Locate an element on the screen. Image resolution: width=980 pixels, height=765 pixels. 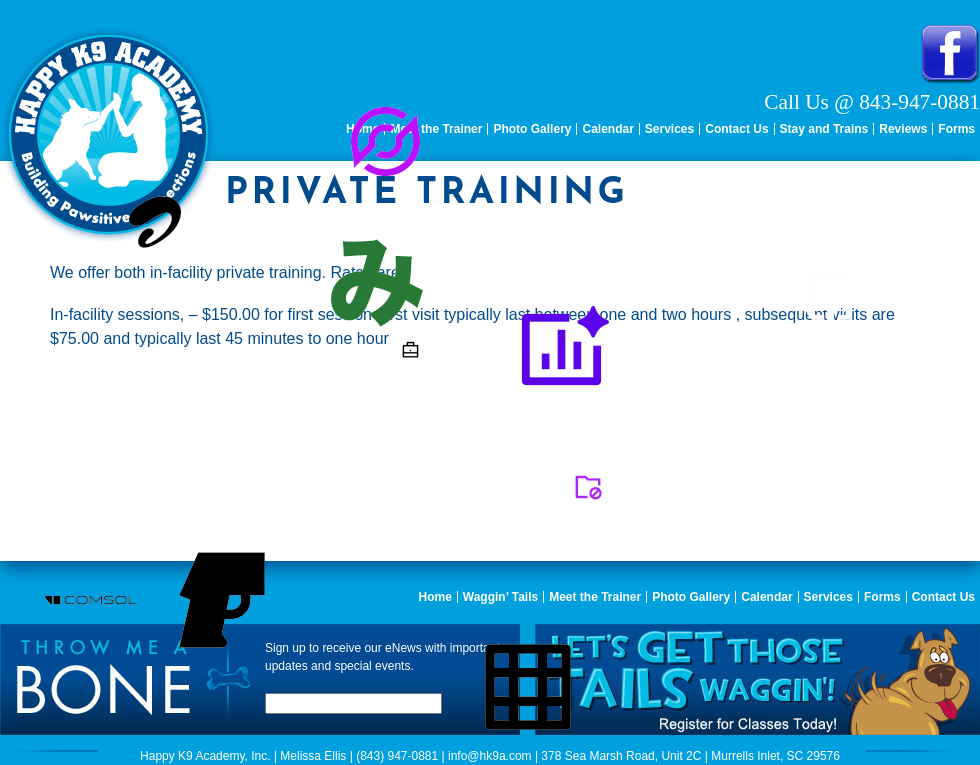
view commit history for a repository is located at coordinates (829, 298).